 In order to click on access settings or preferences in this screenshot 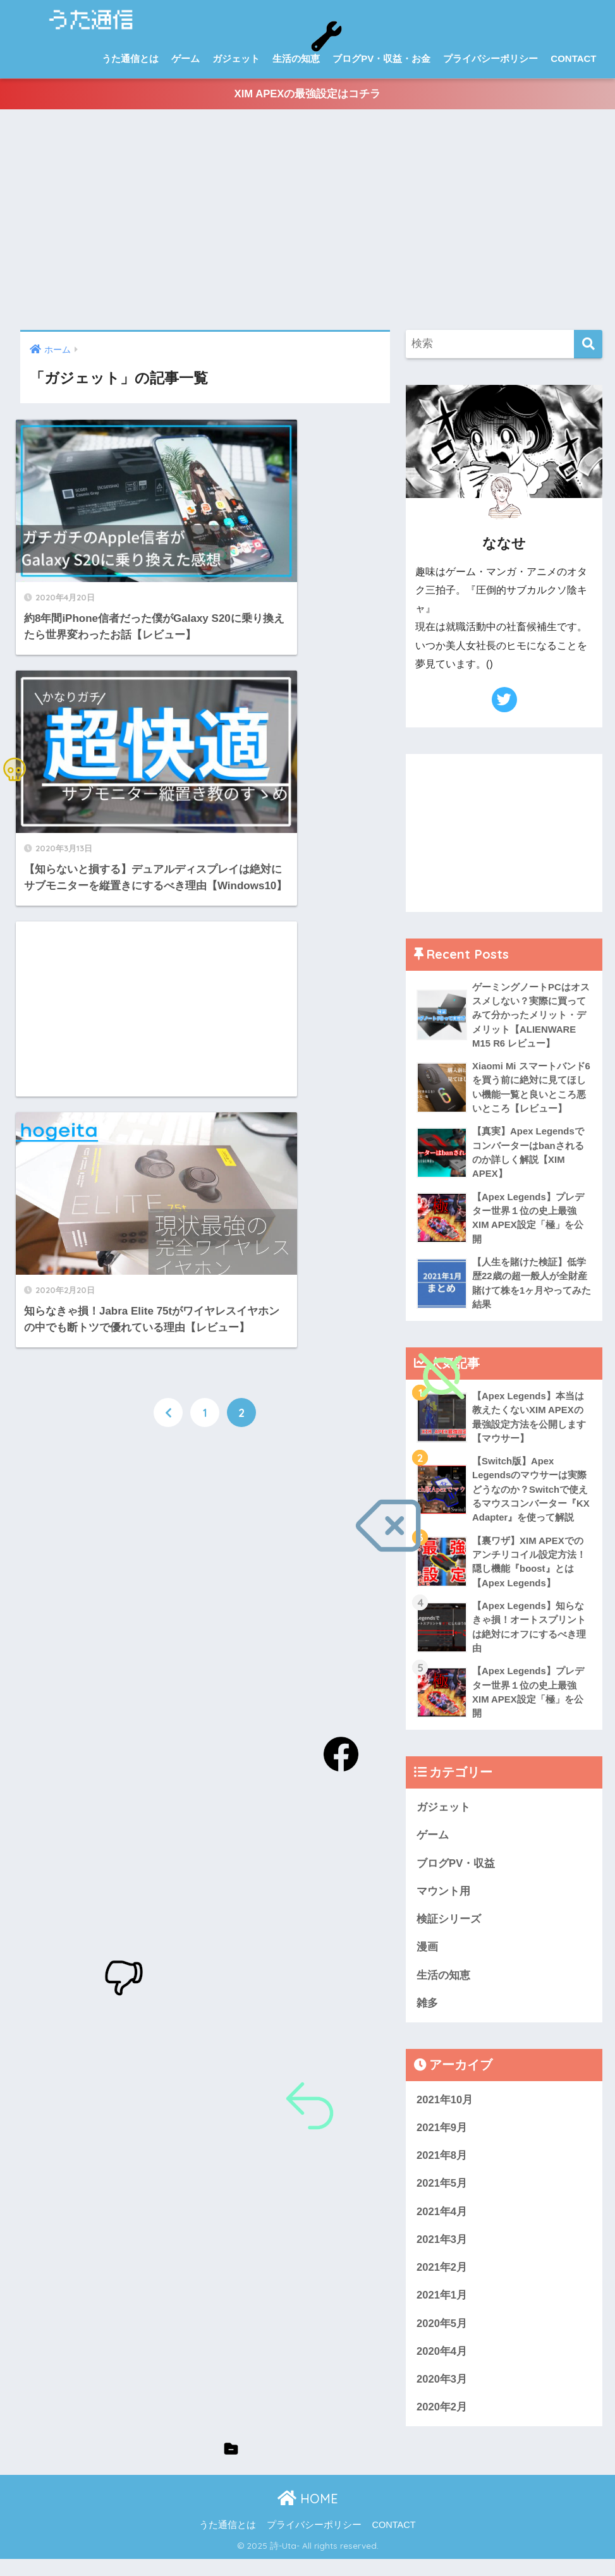, I will do `click(326, 36)`.